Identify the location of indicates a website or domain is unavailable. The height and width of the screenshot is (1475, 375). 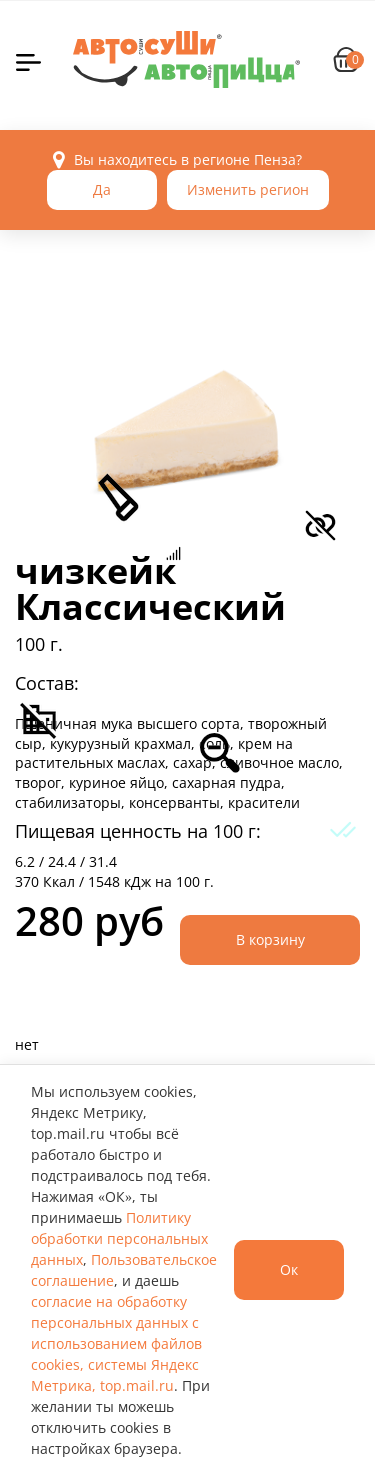
(39, 719).